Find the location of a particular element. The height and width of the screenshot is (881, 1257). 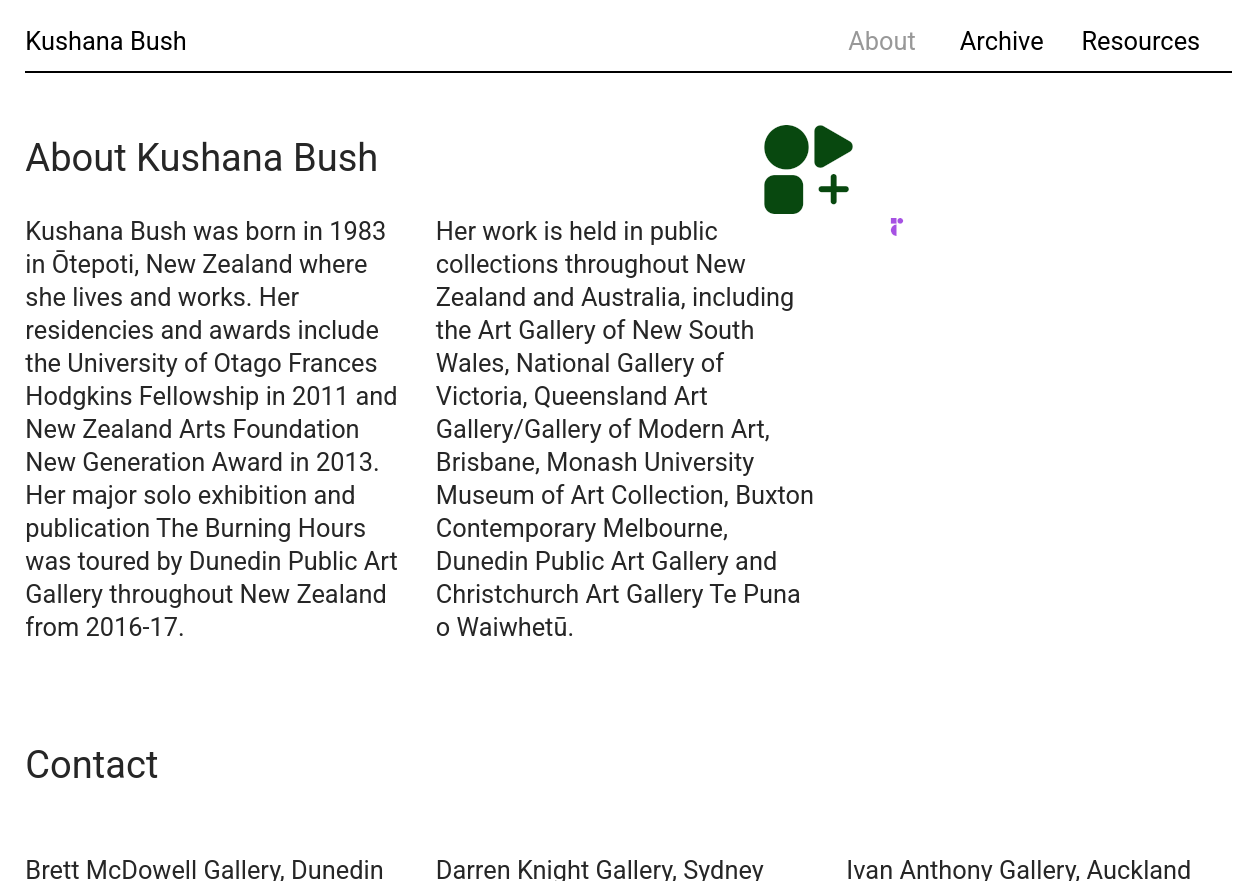

radix ui library logo is located at coordinates (897, 227).